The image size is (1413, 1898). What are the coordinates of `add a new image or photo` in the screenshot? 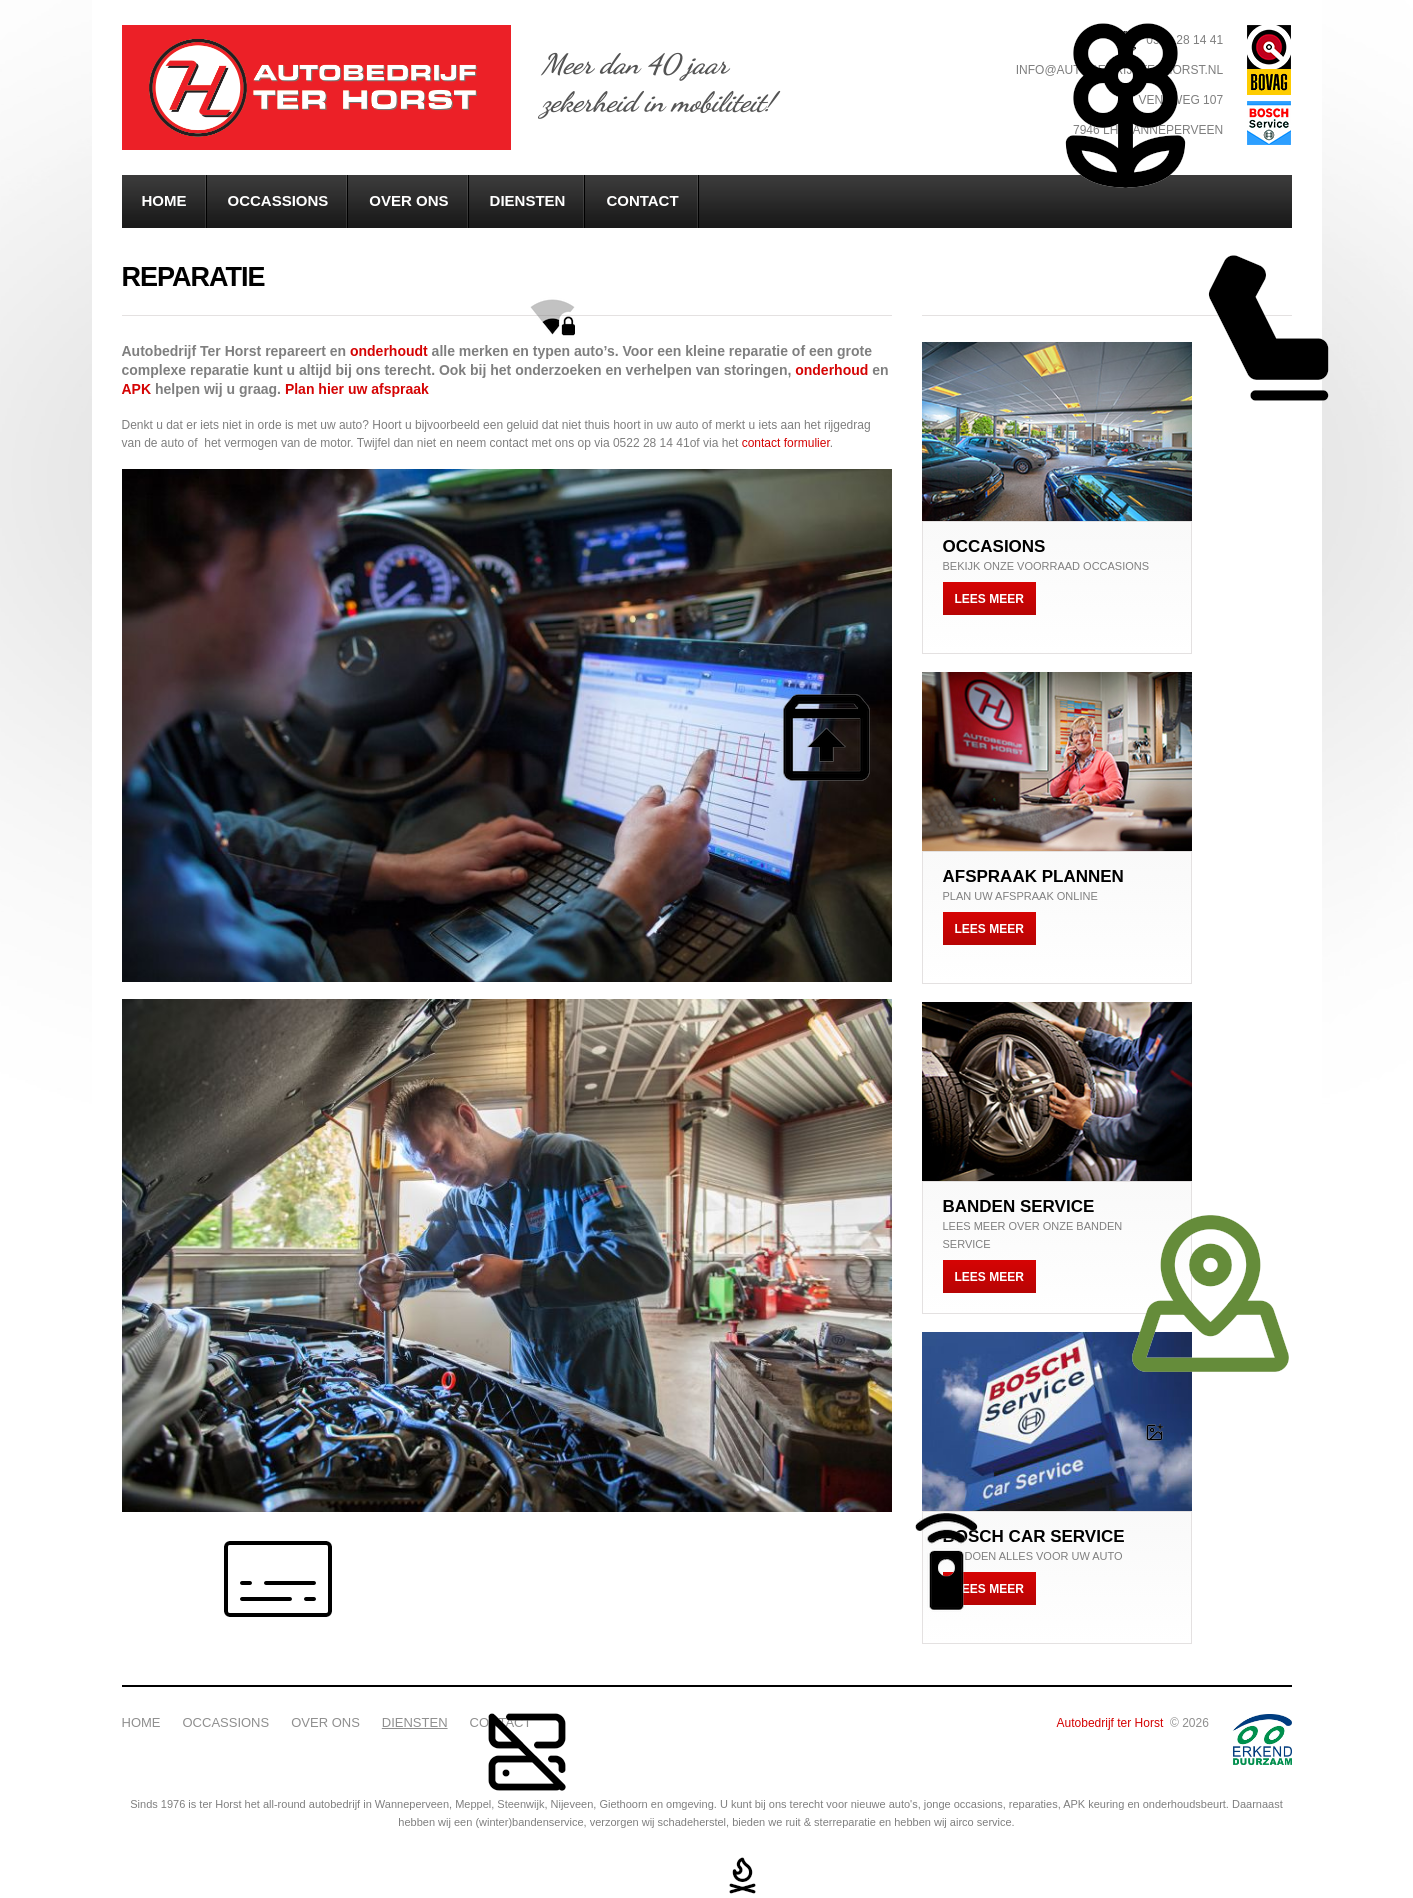 It's located at (1154, 1432).